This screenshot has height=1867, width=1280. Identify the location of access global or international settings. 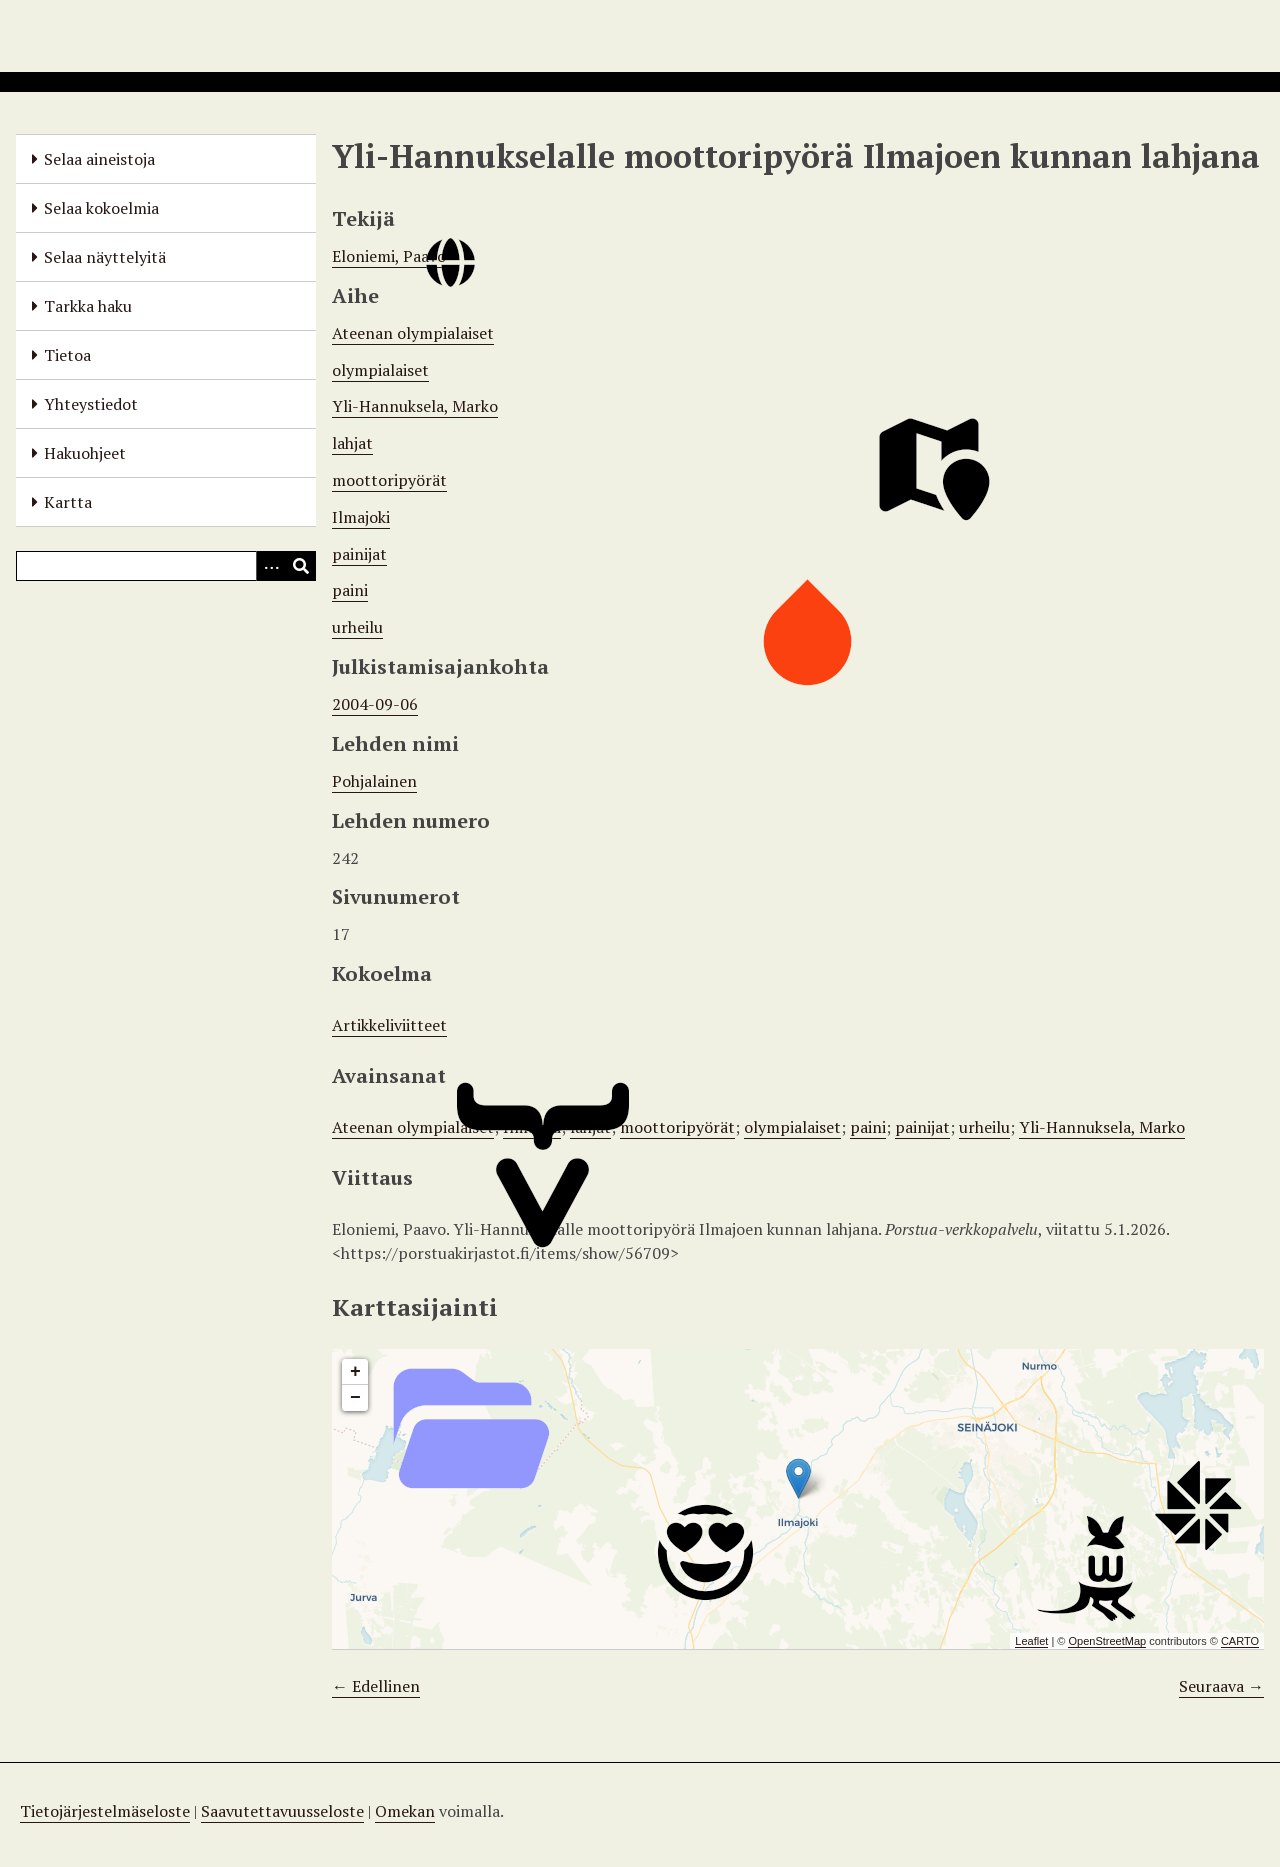
(450, 262).